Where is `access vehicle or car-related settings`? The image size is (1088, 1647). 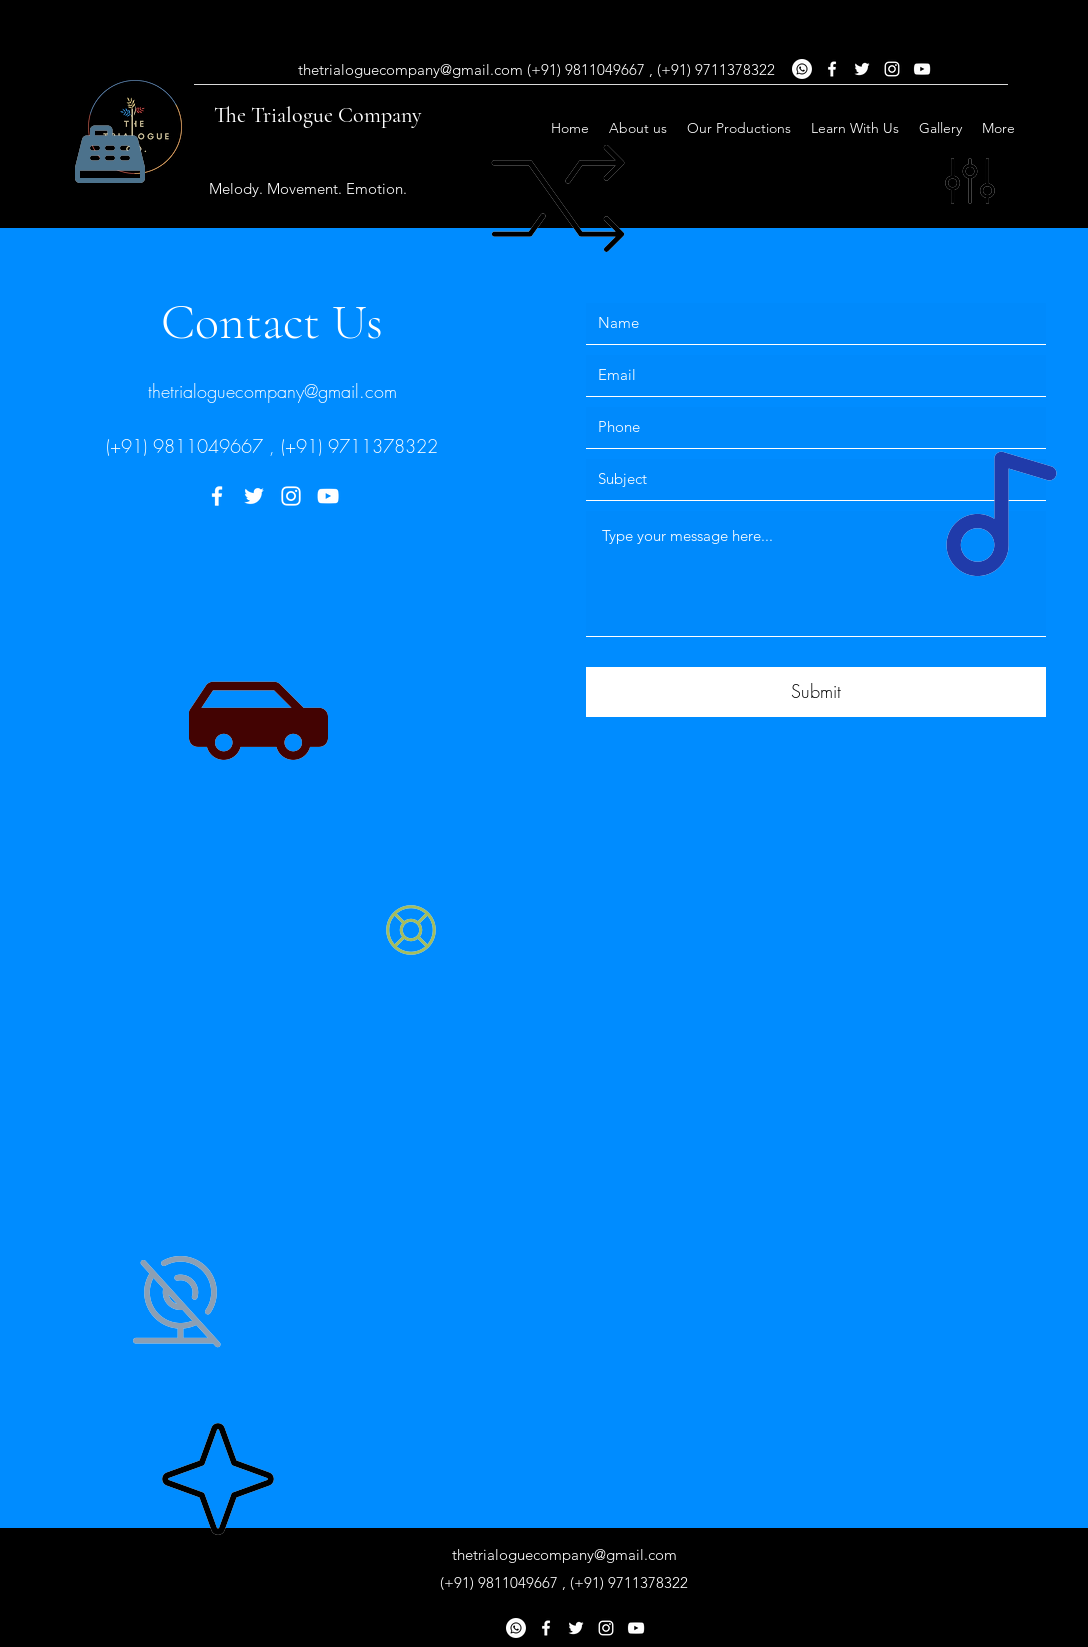
access vehicle or car-related settings is located at coordinates (258, 716).